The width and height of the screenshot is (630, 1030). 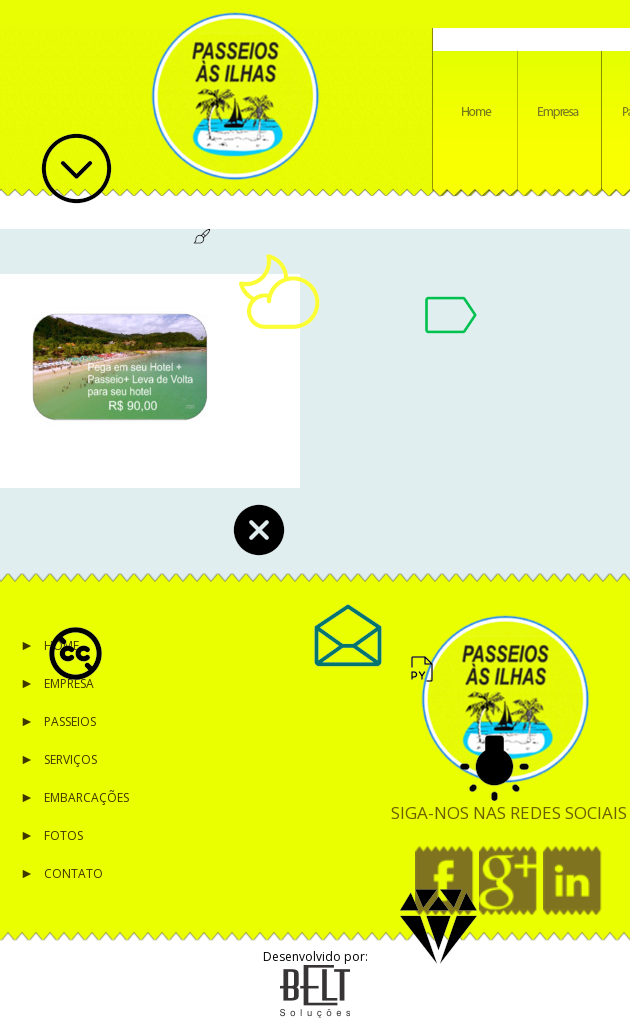 What do you see at coordinates (494, 766) in the screenshot?
I see `adjust incandescent light settings` at bounding box center [494, 766].